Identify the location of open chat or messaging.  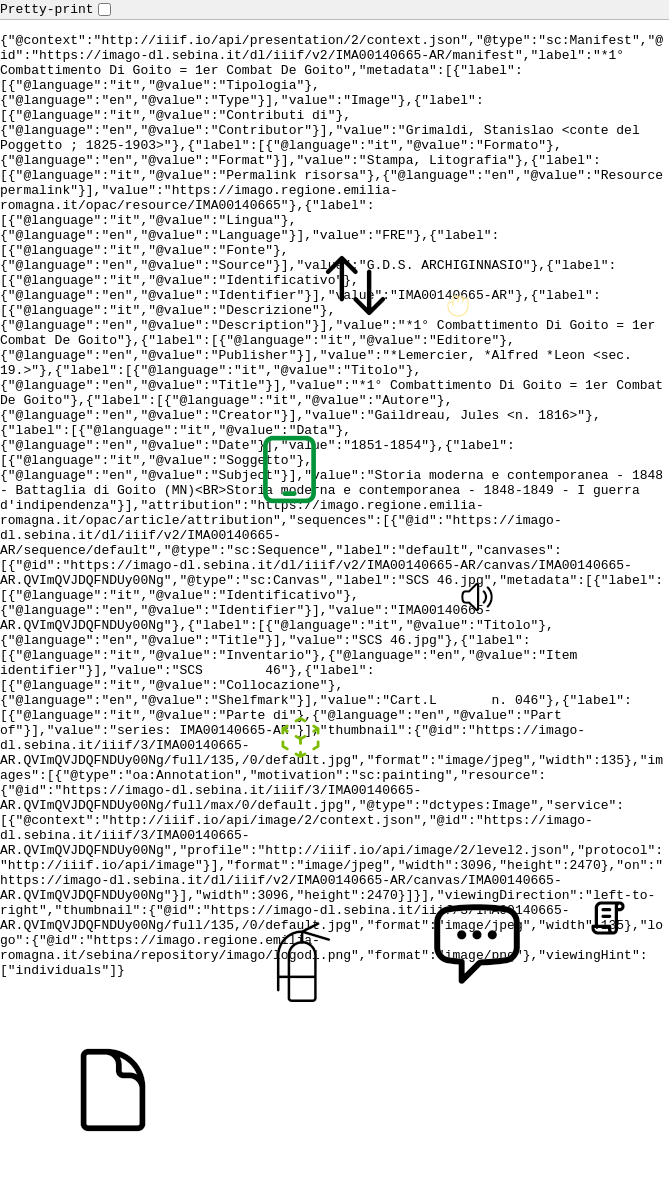
(477, 944).